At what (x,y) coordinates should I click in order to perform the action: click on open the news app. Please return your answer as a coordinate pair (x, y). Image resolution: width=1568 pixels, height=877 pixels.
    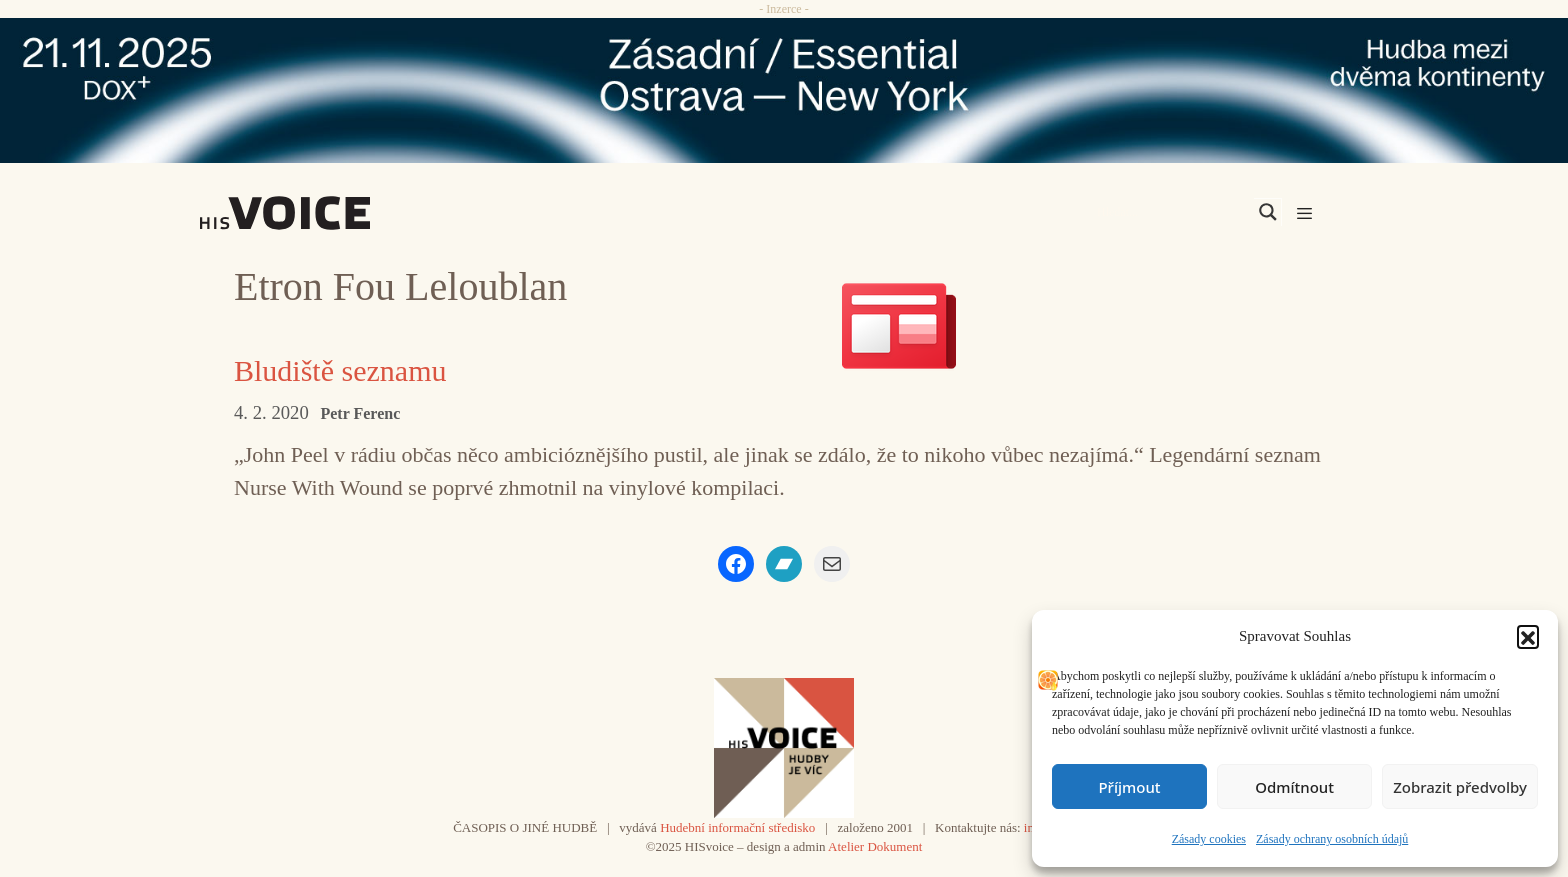
    Looking at the image, I should click on (899, 326).